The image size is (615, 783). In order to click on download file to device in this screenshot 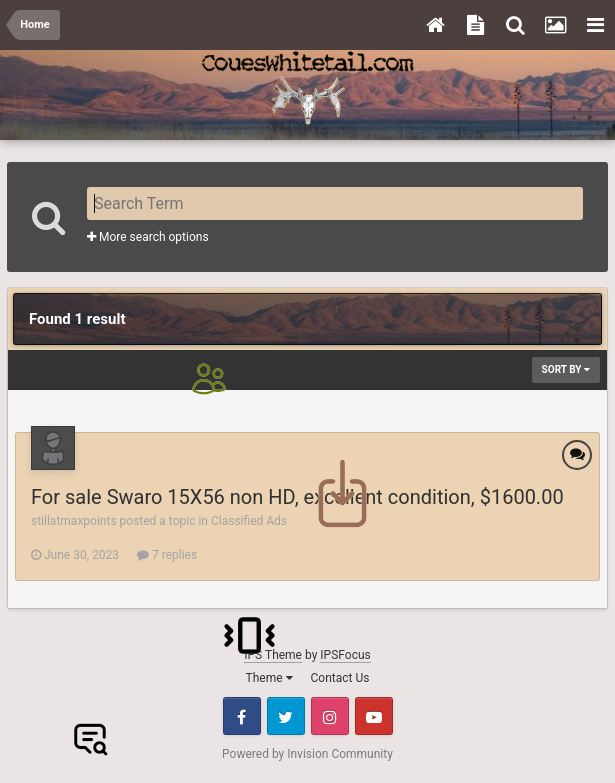, I will do `click(342, 493)`.